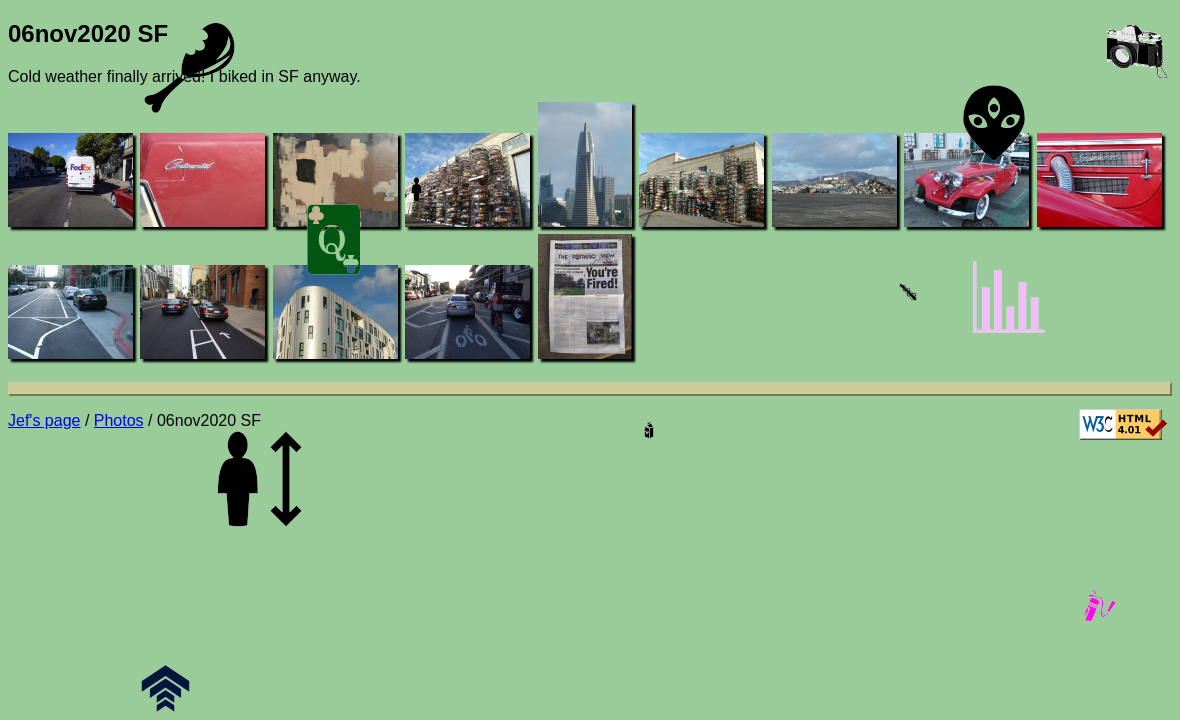 This screenshot has height=720, width=1180. Describe the element at coordinates (165, 688) in the screenshot. I see `upgrade your character or item` at that location.